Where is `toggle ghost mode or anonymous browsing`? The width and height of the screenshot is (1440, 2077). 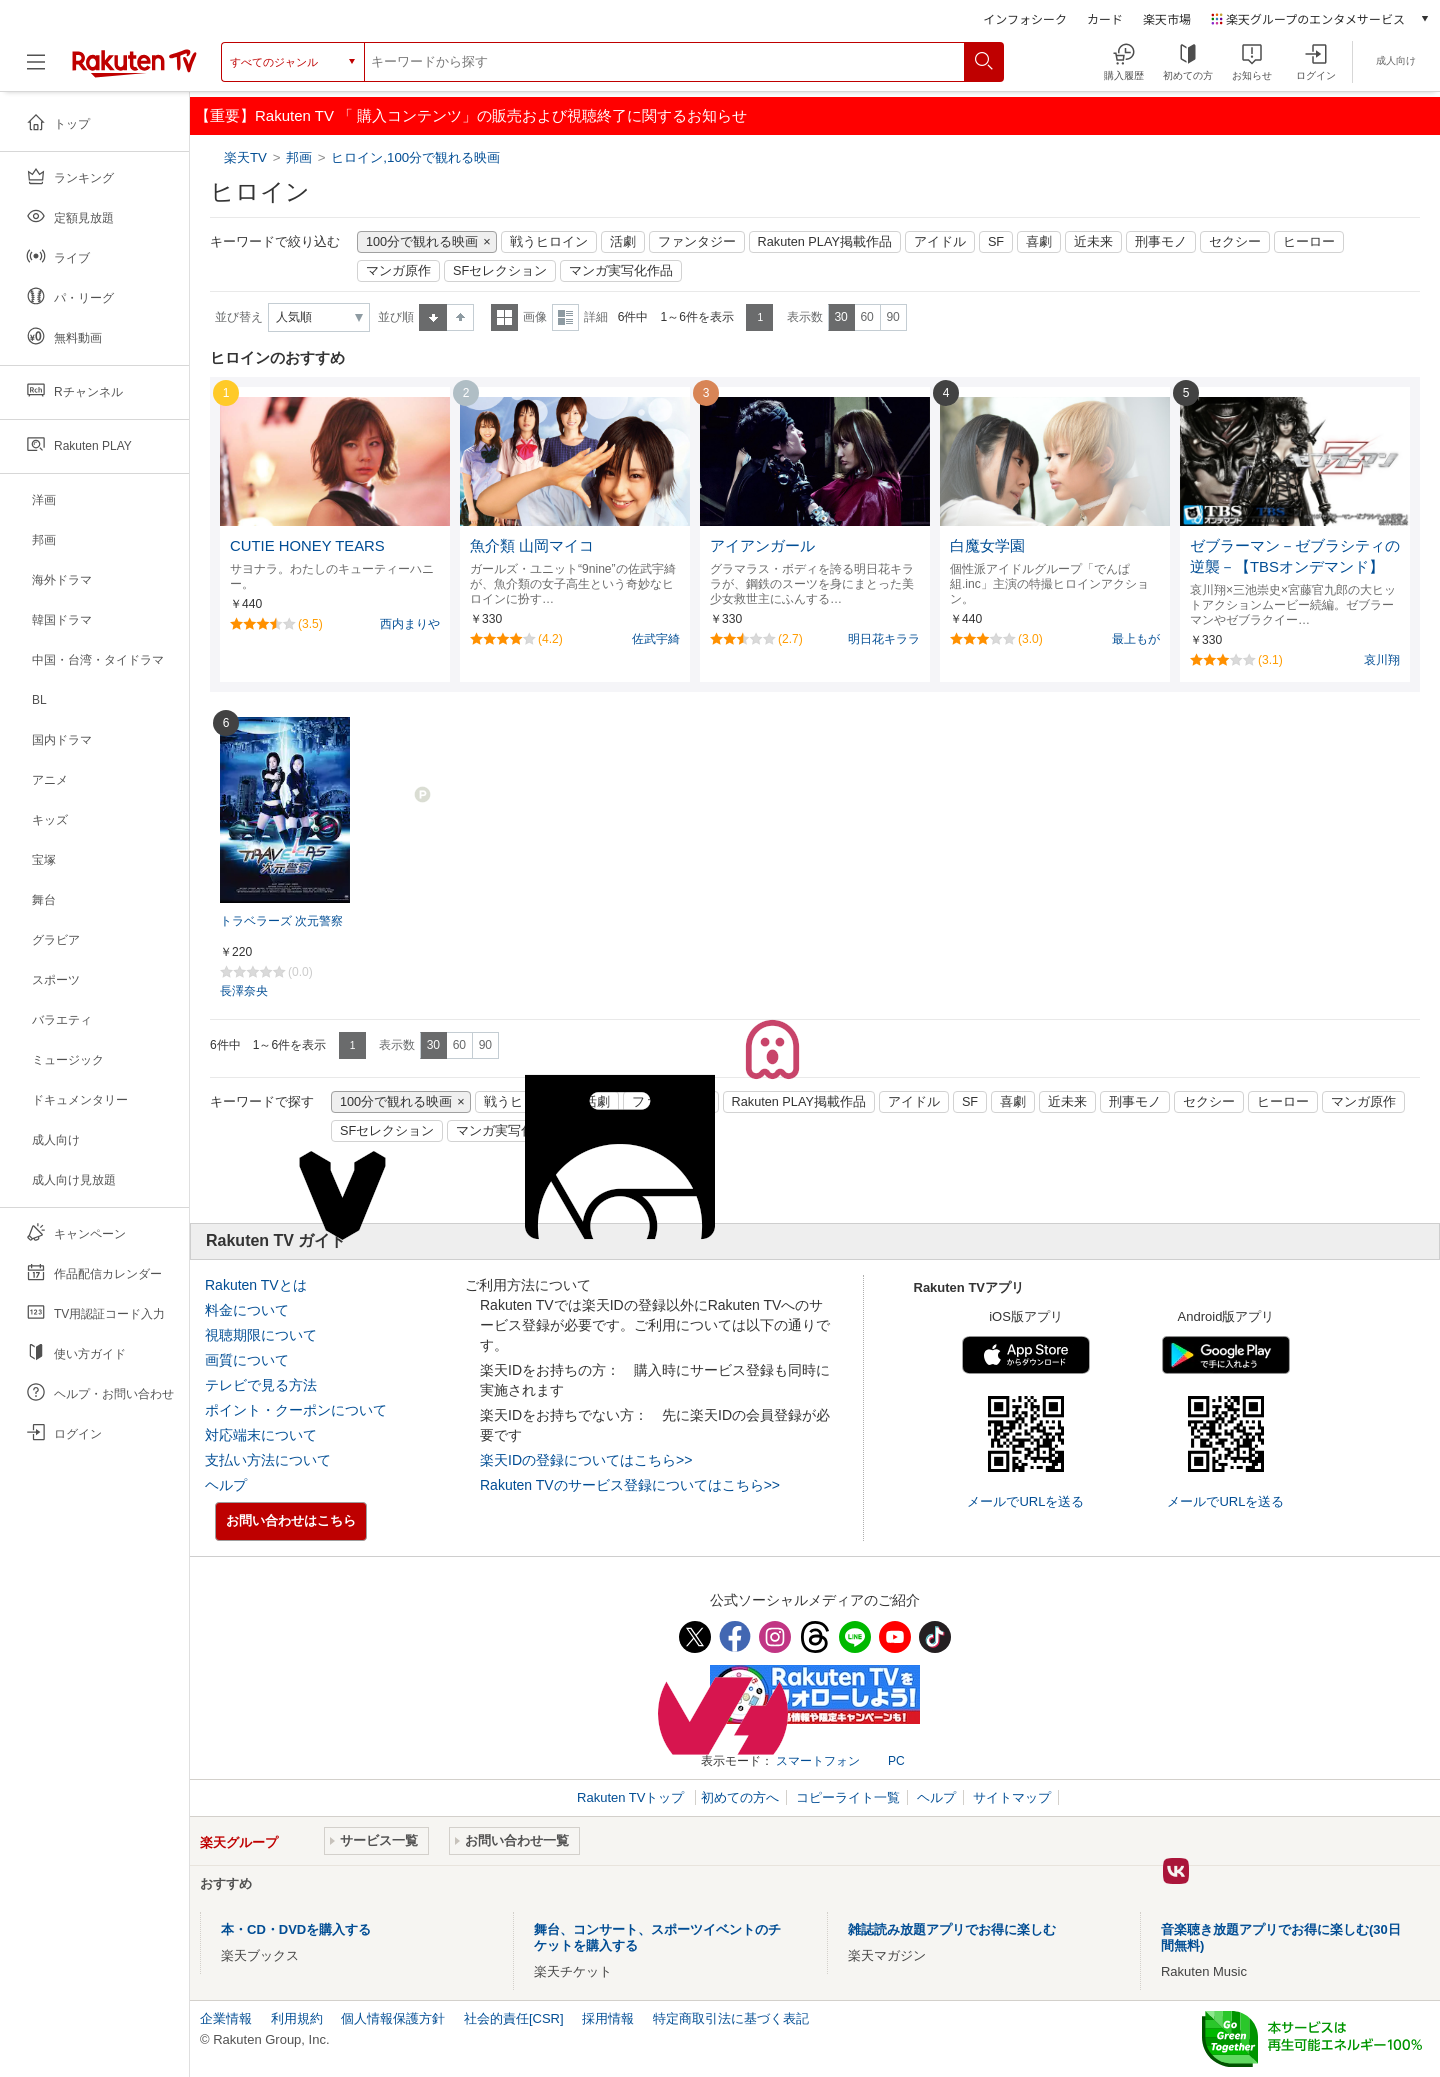
toggle ghost mode or anonymous browsing is located at coordinates (772, 1049).